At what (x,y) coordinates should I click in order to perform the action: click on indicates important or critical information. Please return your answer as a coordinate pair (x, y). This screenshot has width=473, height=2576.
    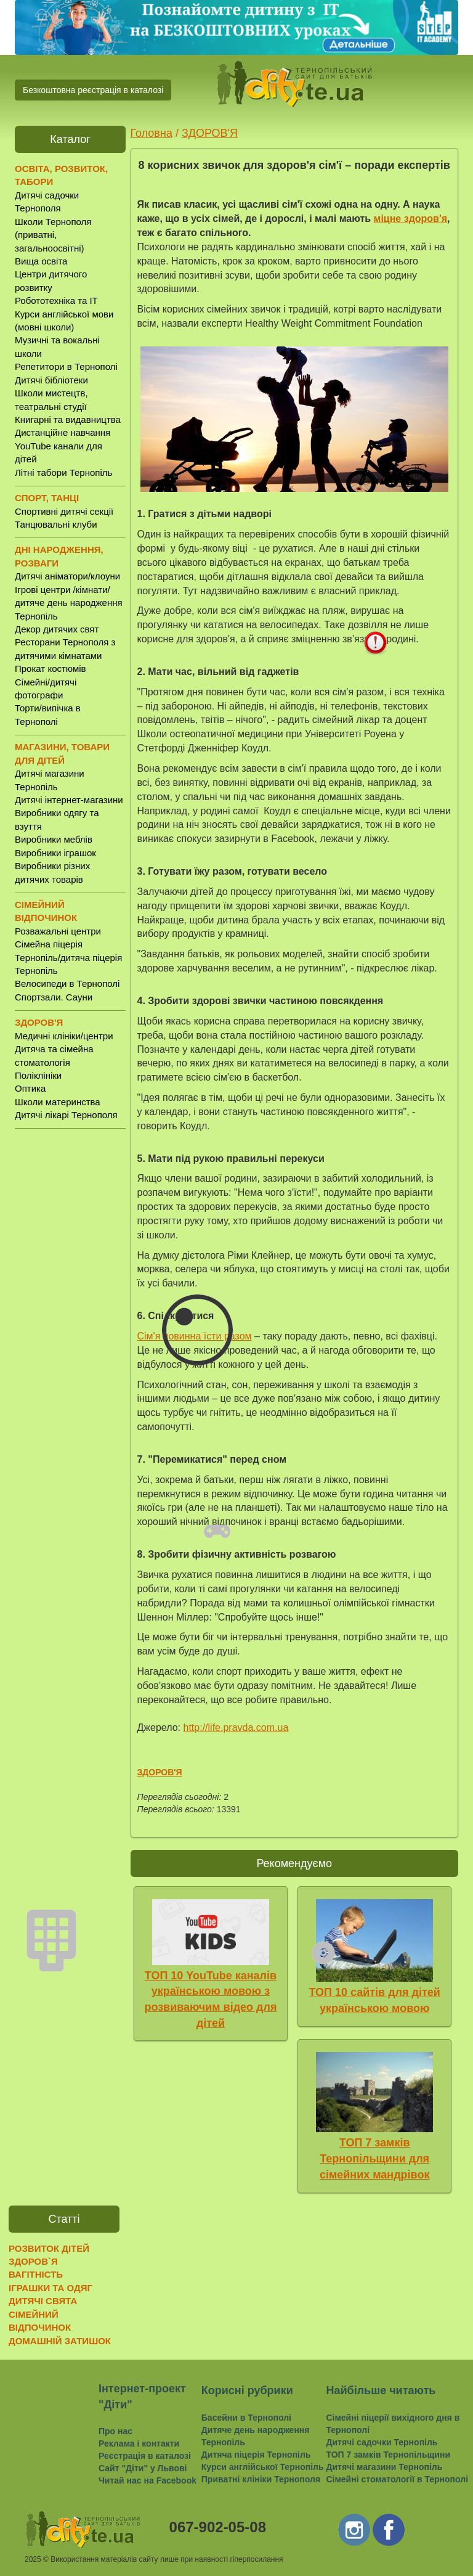
    Looking at the image, I should click on (375, 642).